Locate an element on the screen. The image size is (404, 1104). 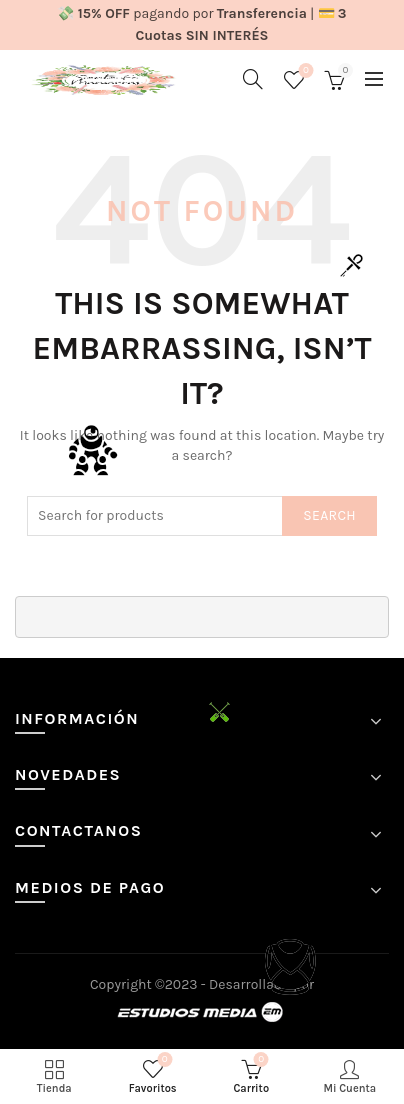
select astronaut or space character is located at coordinates (92, 450).